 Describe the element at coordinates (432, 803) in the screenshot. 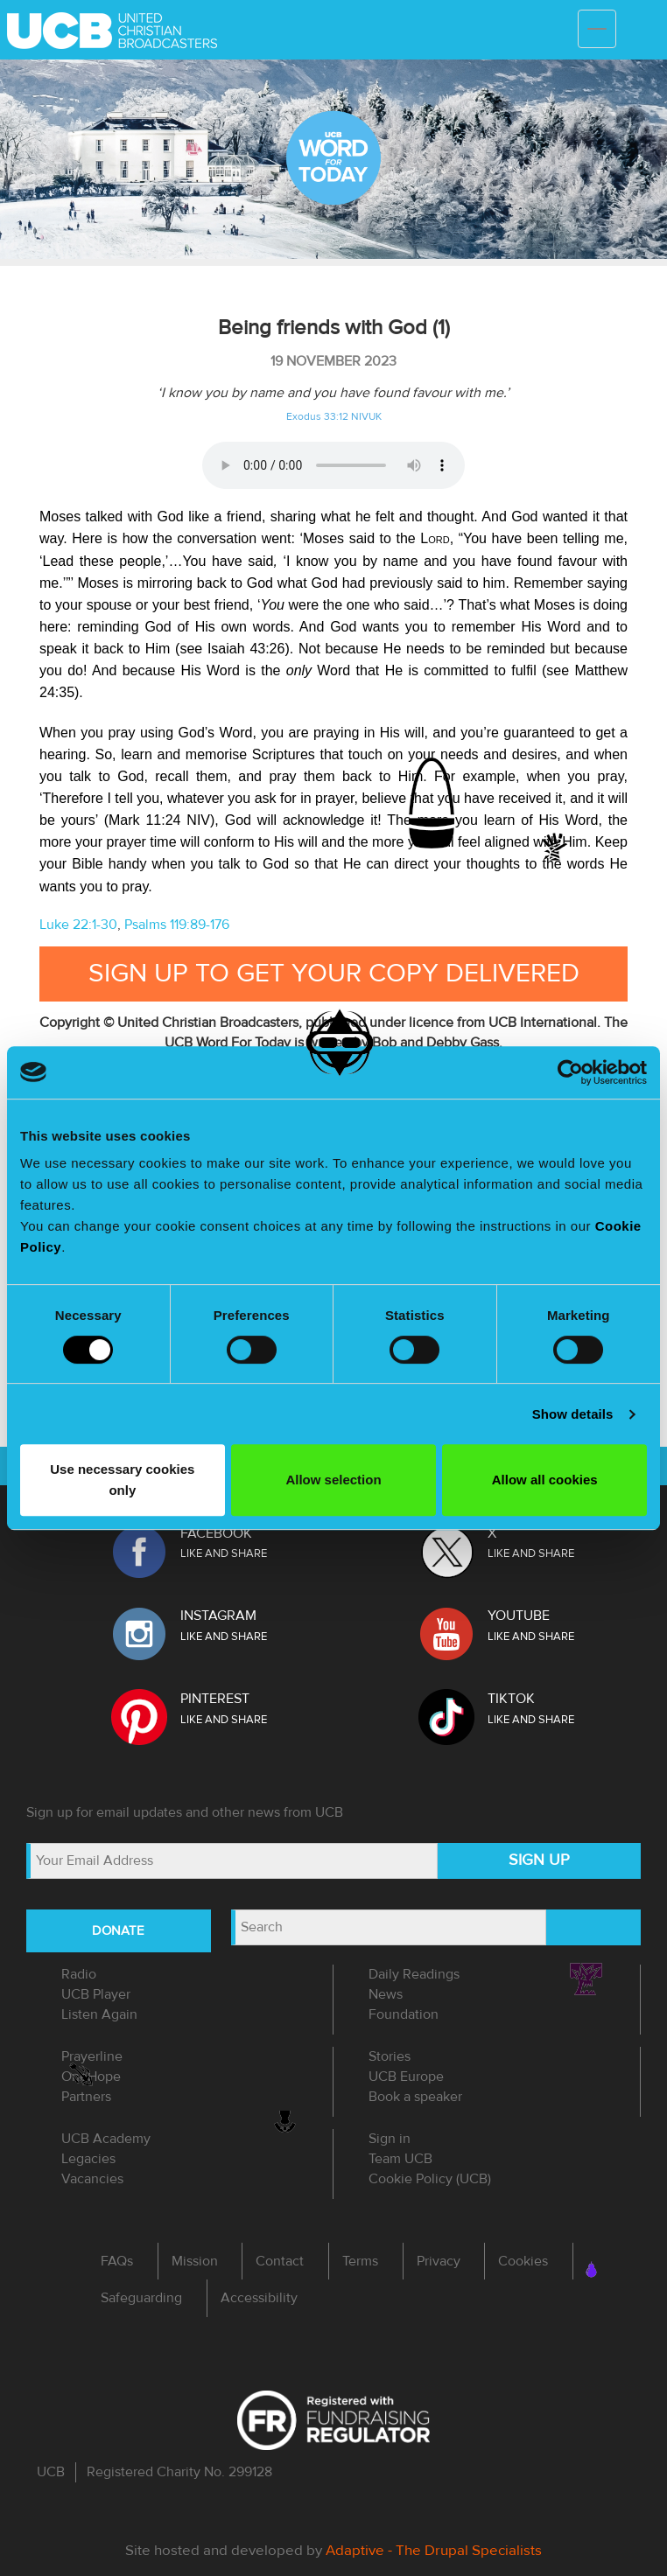

I see `access your shopping bag or cart` at that location.